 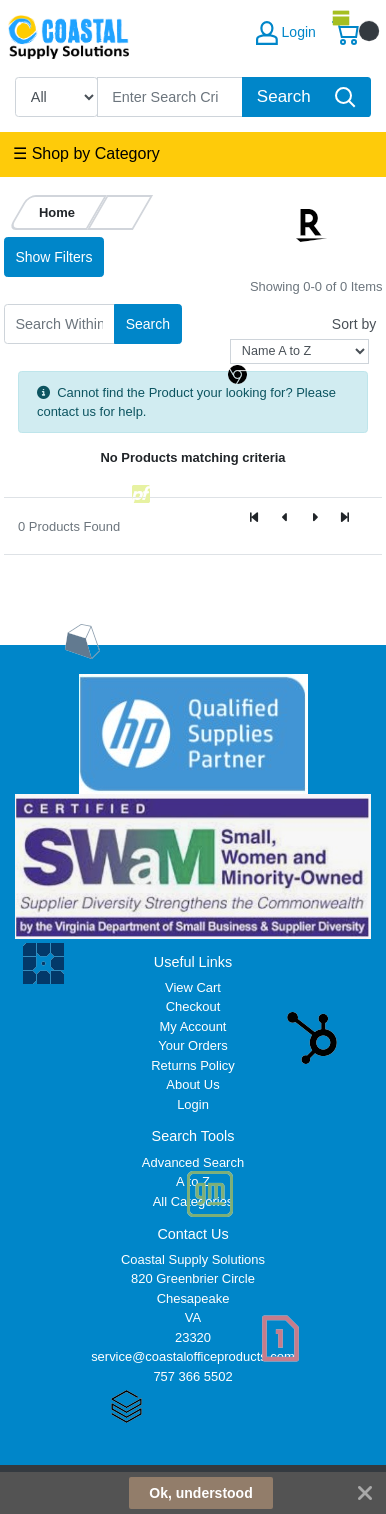 What do you see at coordinates (141, 494) in the screenshot?
I see `open pfSense firewall dashboard` at bounding box center [141, 494].